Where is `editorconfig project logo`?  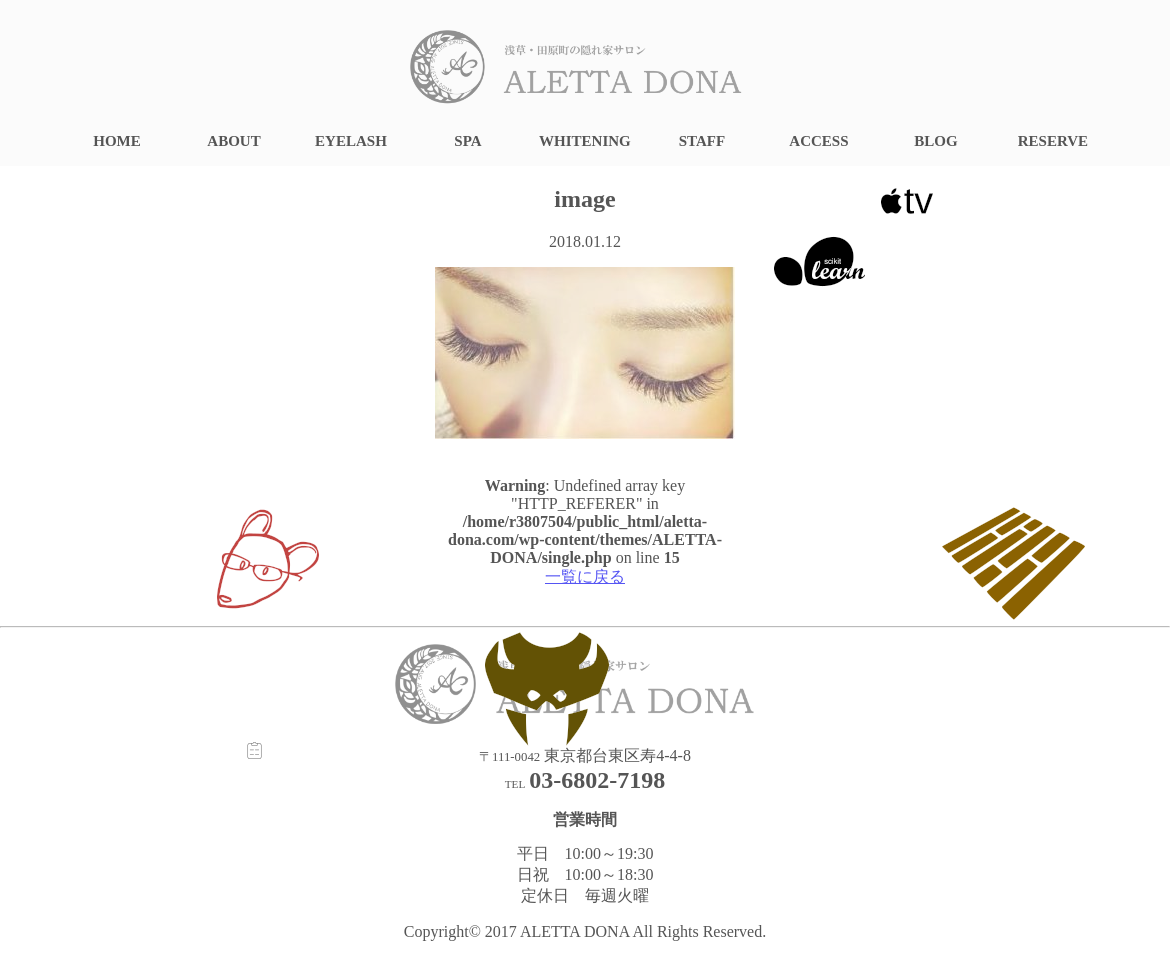 editorconfig project logo is located at coordinates (268, 559).